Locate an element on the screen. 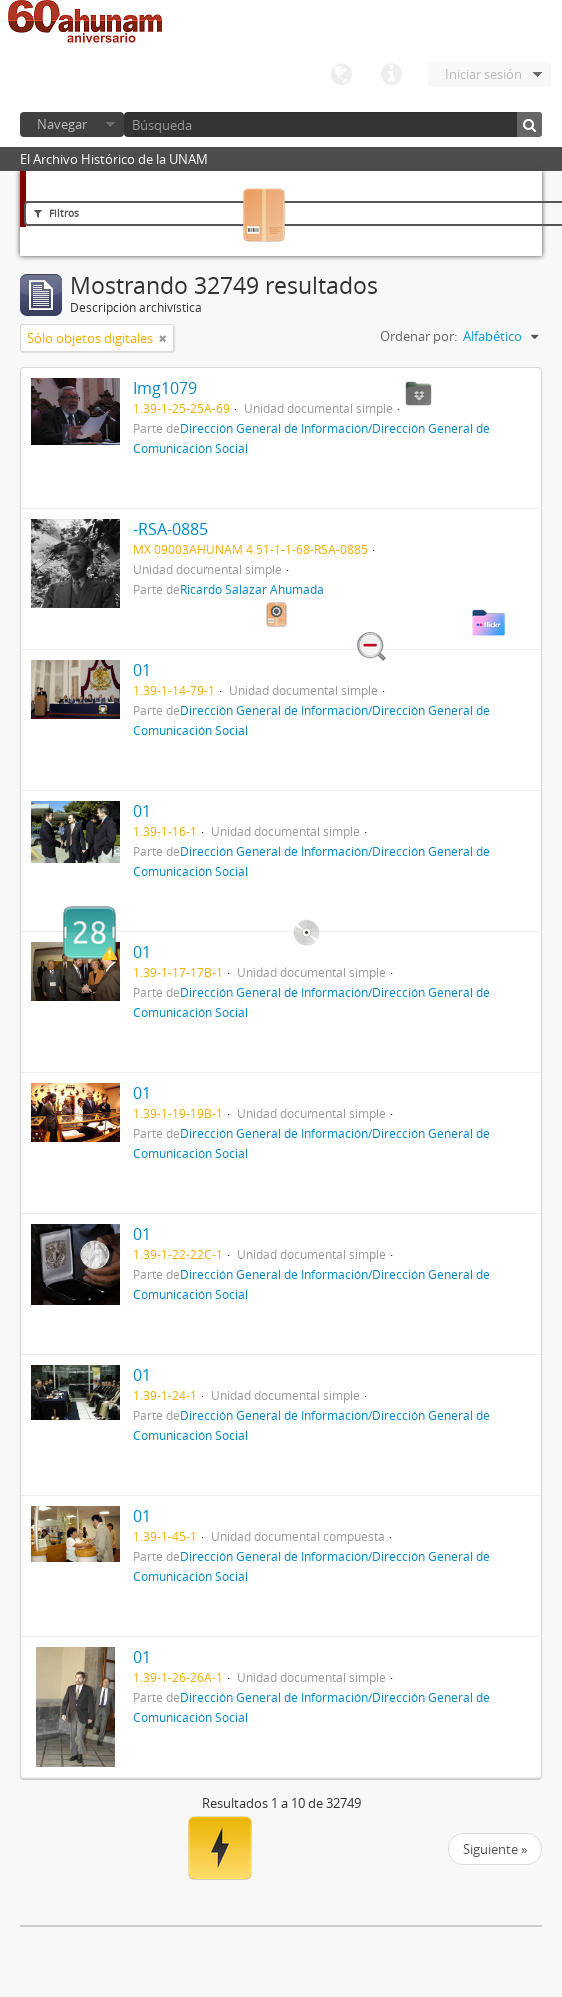 This screenshot has width=562, height=1997. install or manage software packages is located at coordinates (264, 215).